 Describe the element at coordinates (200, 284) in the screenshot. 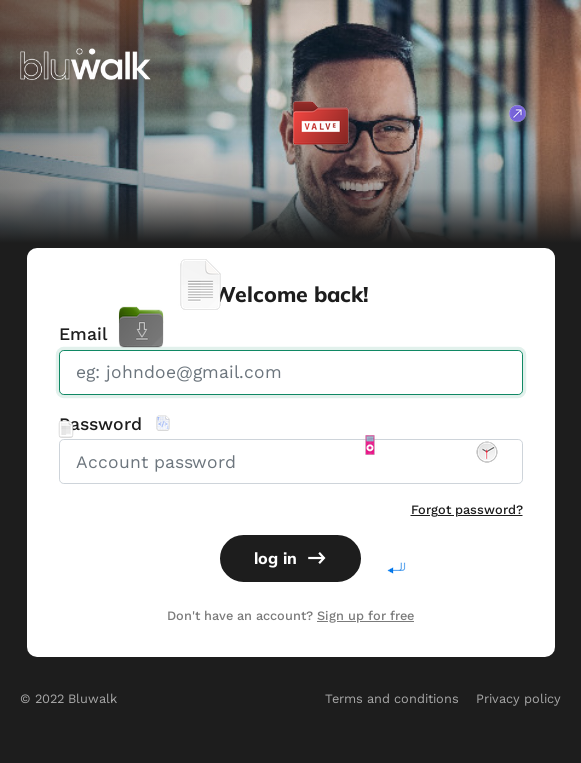

I see `open a text document` at that location.